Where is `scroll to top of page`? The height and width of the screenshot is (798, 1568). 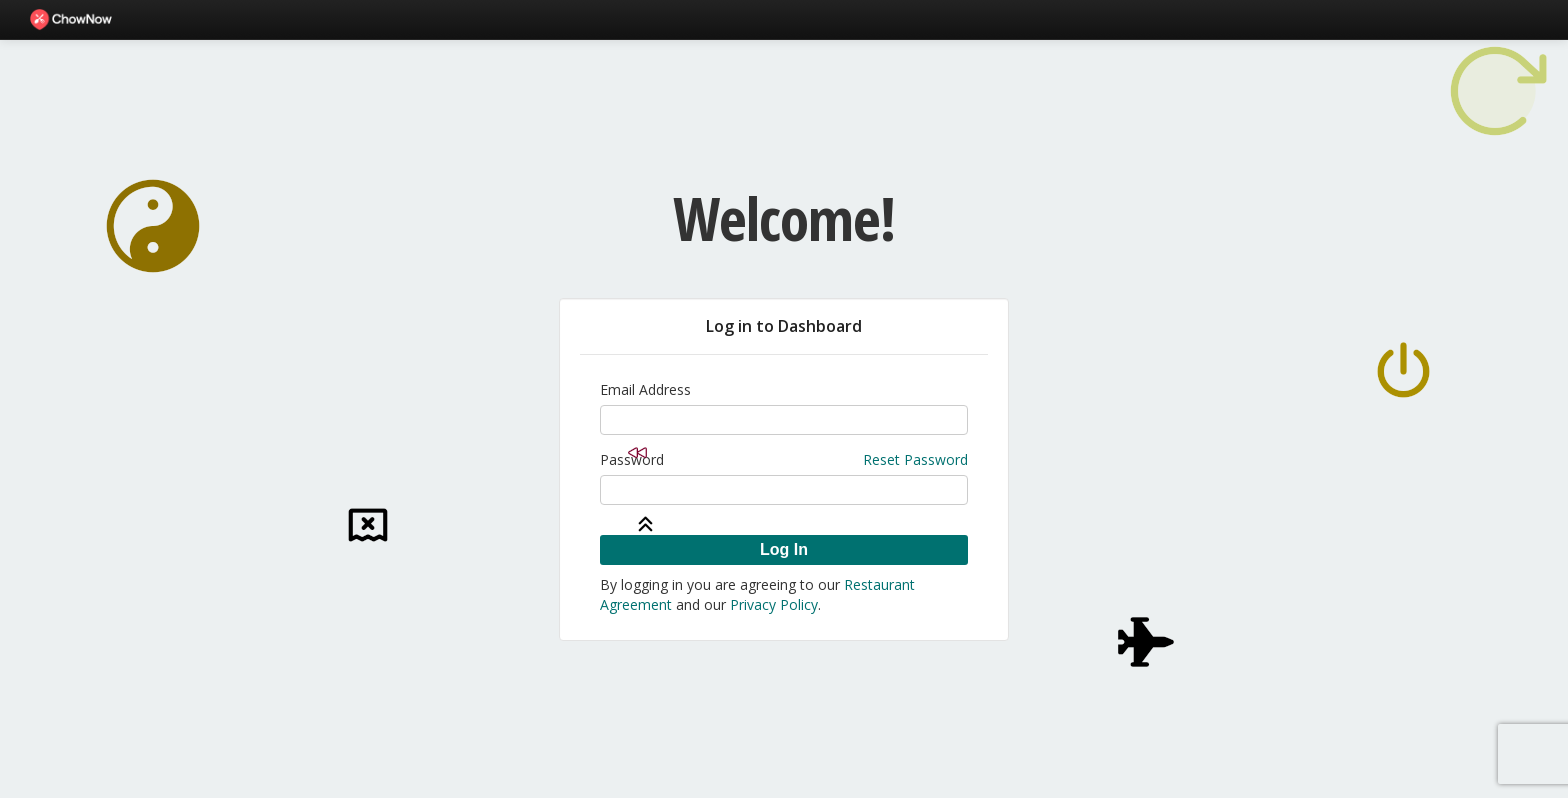
scroll to top of page is located at coordinates (645, 524).